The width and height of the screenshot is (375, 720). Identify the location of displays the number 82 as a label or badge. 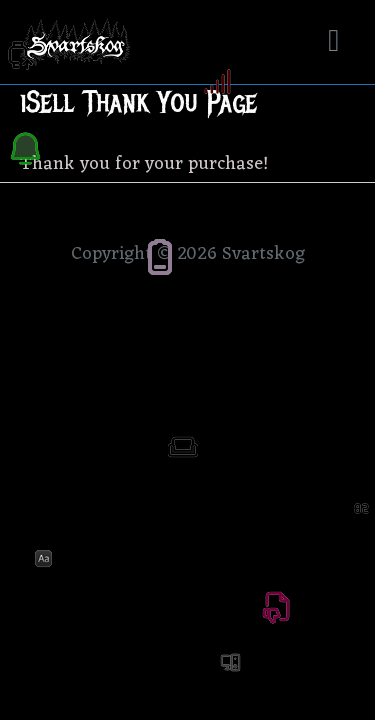
(361, 508).